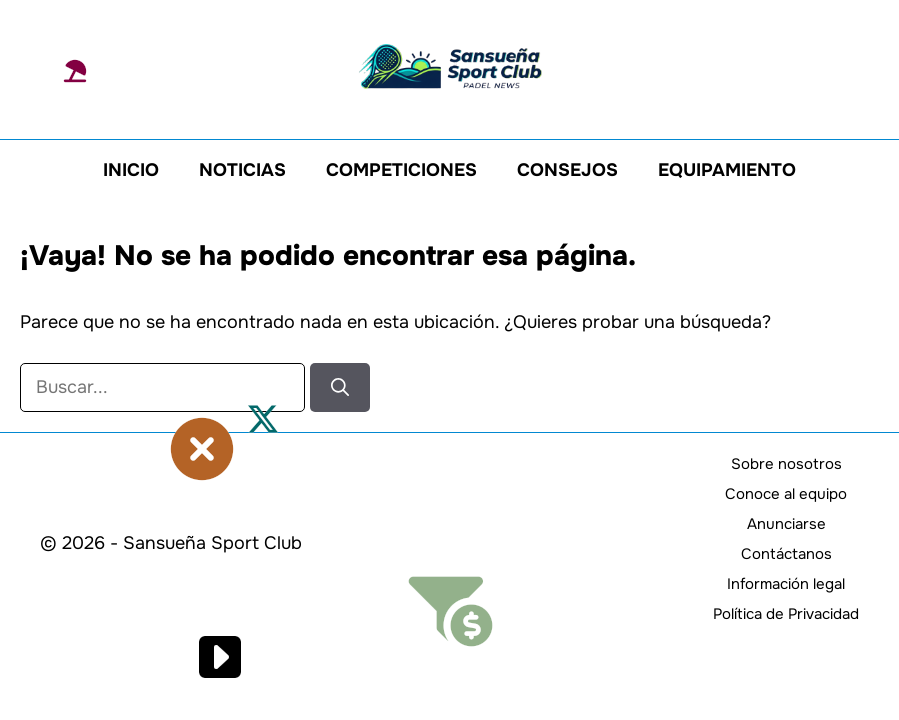 The height and width of the screenshot is (720, 899). I want to click on access vacation or time-off settings, so click(75, 71).